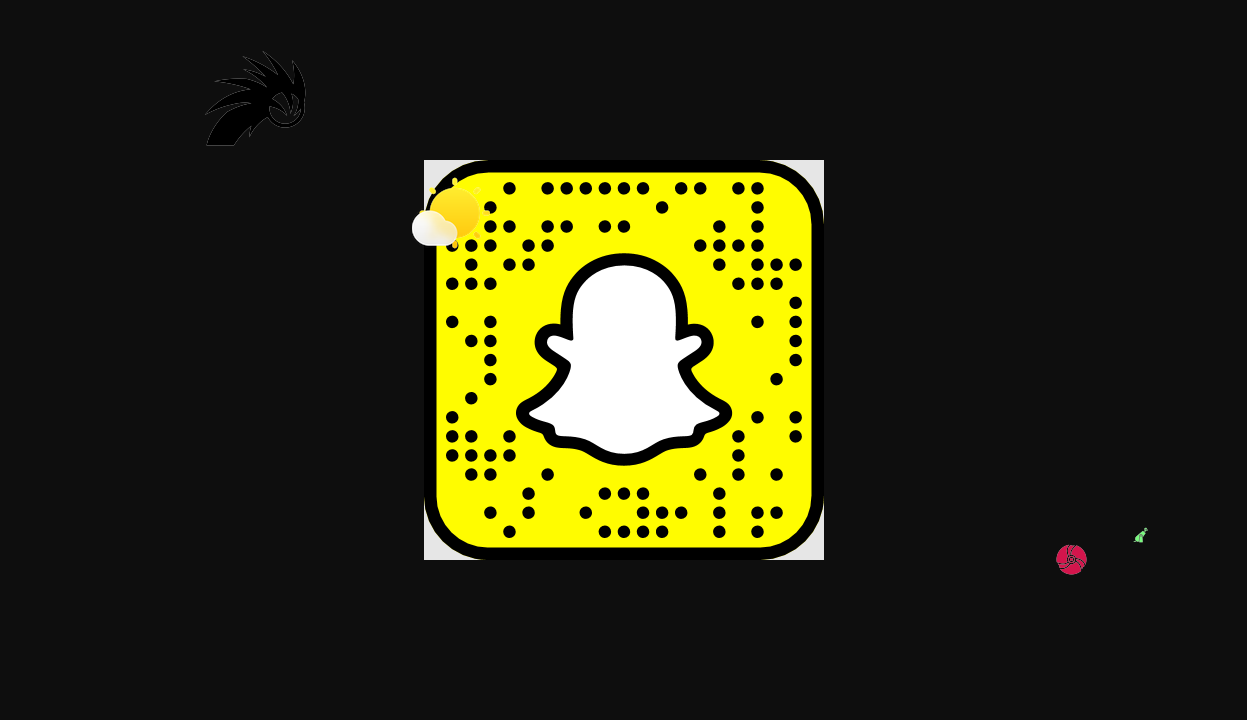  I want to click on indicates partly cloudy weather conditions, so click(451, 213).